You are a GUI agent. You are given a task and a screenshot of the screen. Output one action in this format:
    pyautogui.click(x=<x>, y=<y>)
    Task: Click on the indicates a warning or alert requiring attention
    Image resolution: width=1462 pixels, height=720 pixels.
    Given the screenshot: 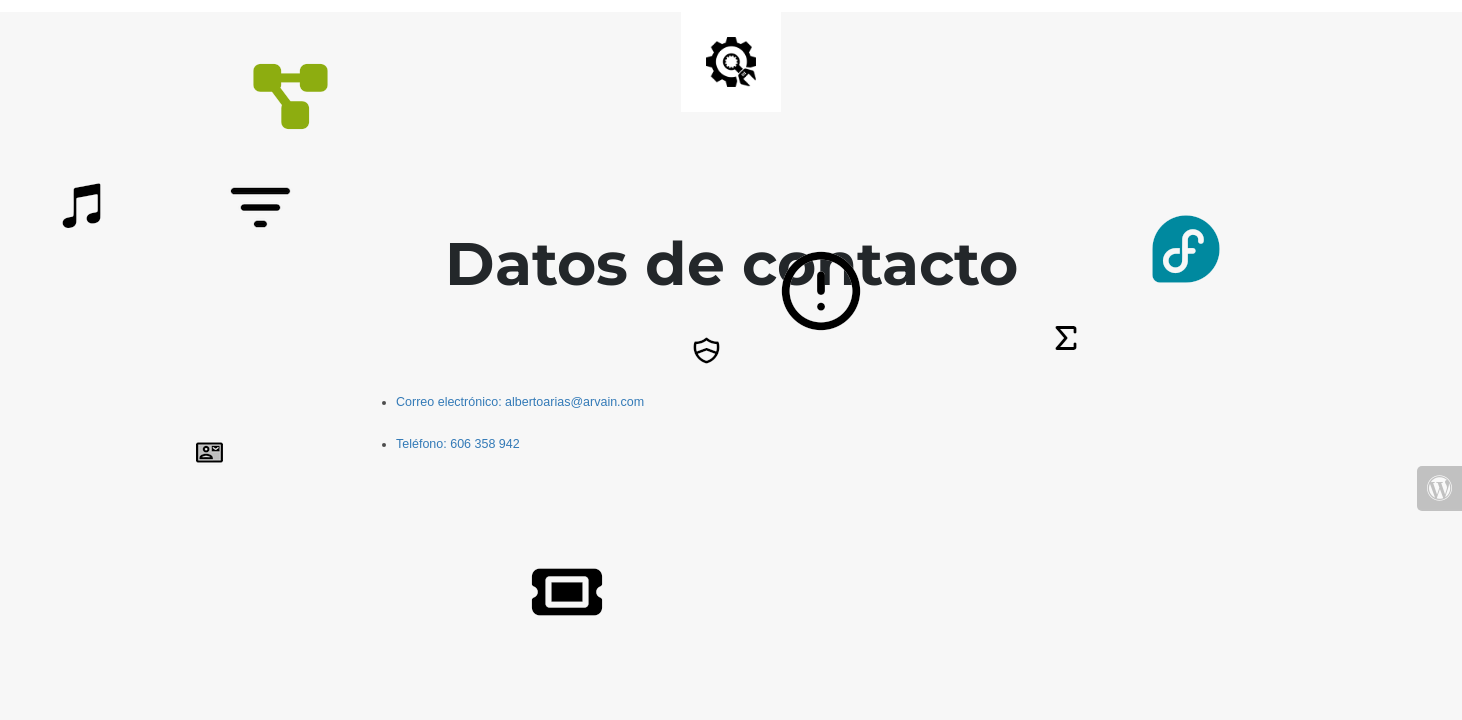 What is the action you would take?
    pyautogui.click(x=821, y=291)
    